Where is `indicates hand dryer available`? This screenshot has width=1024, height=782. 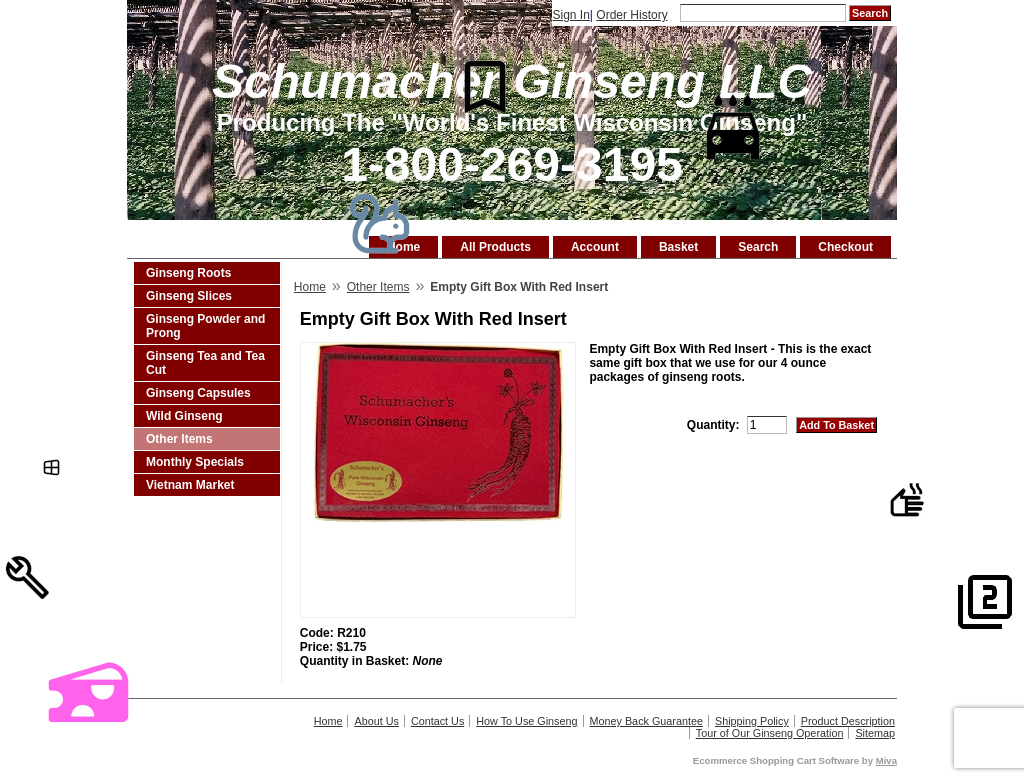 indicates hand dryer available is located at coordinates (908, 499).